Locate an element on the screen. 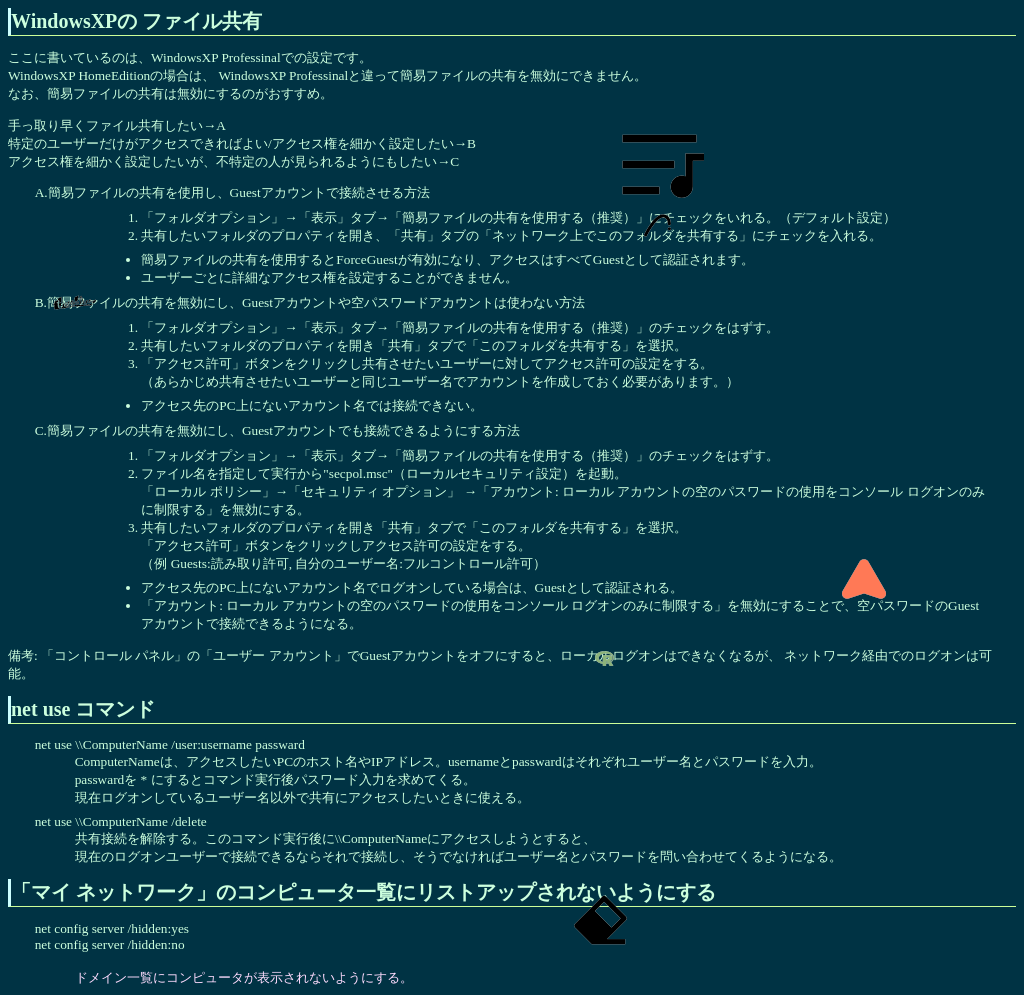  R programming language logo is located at coordinates (604, 658).